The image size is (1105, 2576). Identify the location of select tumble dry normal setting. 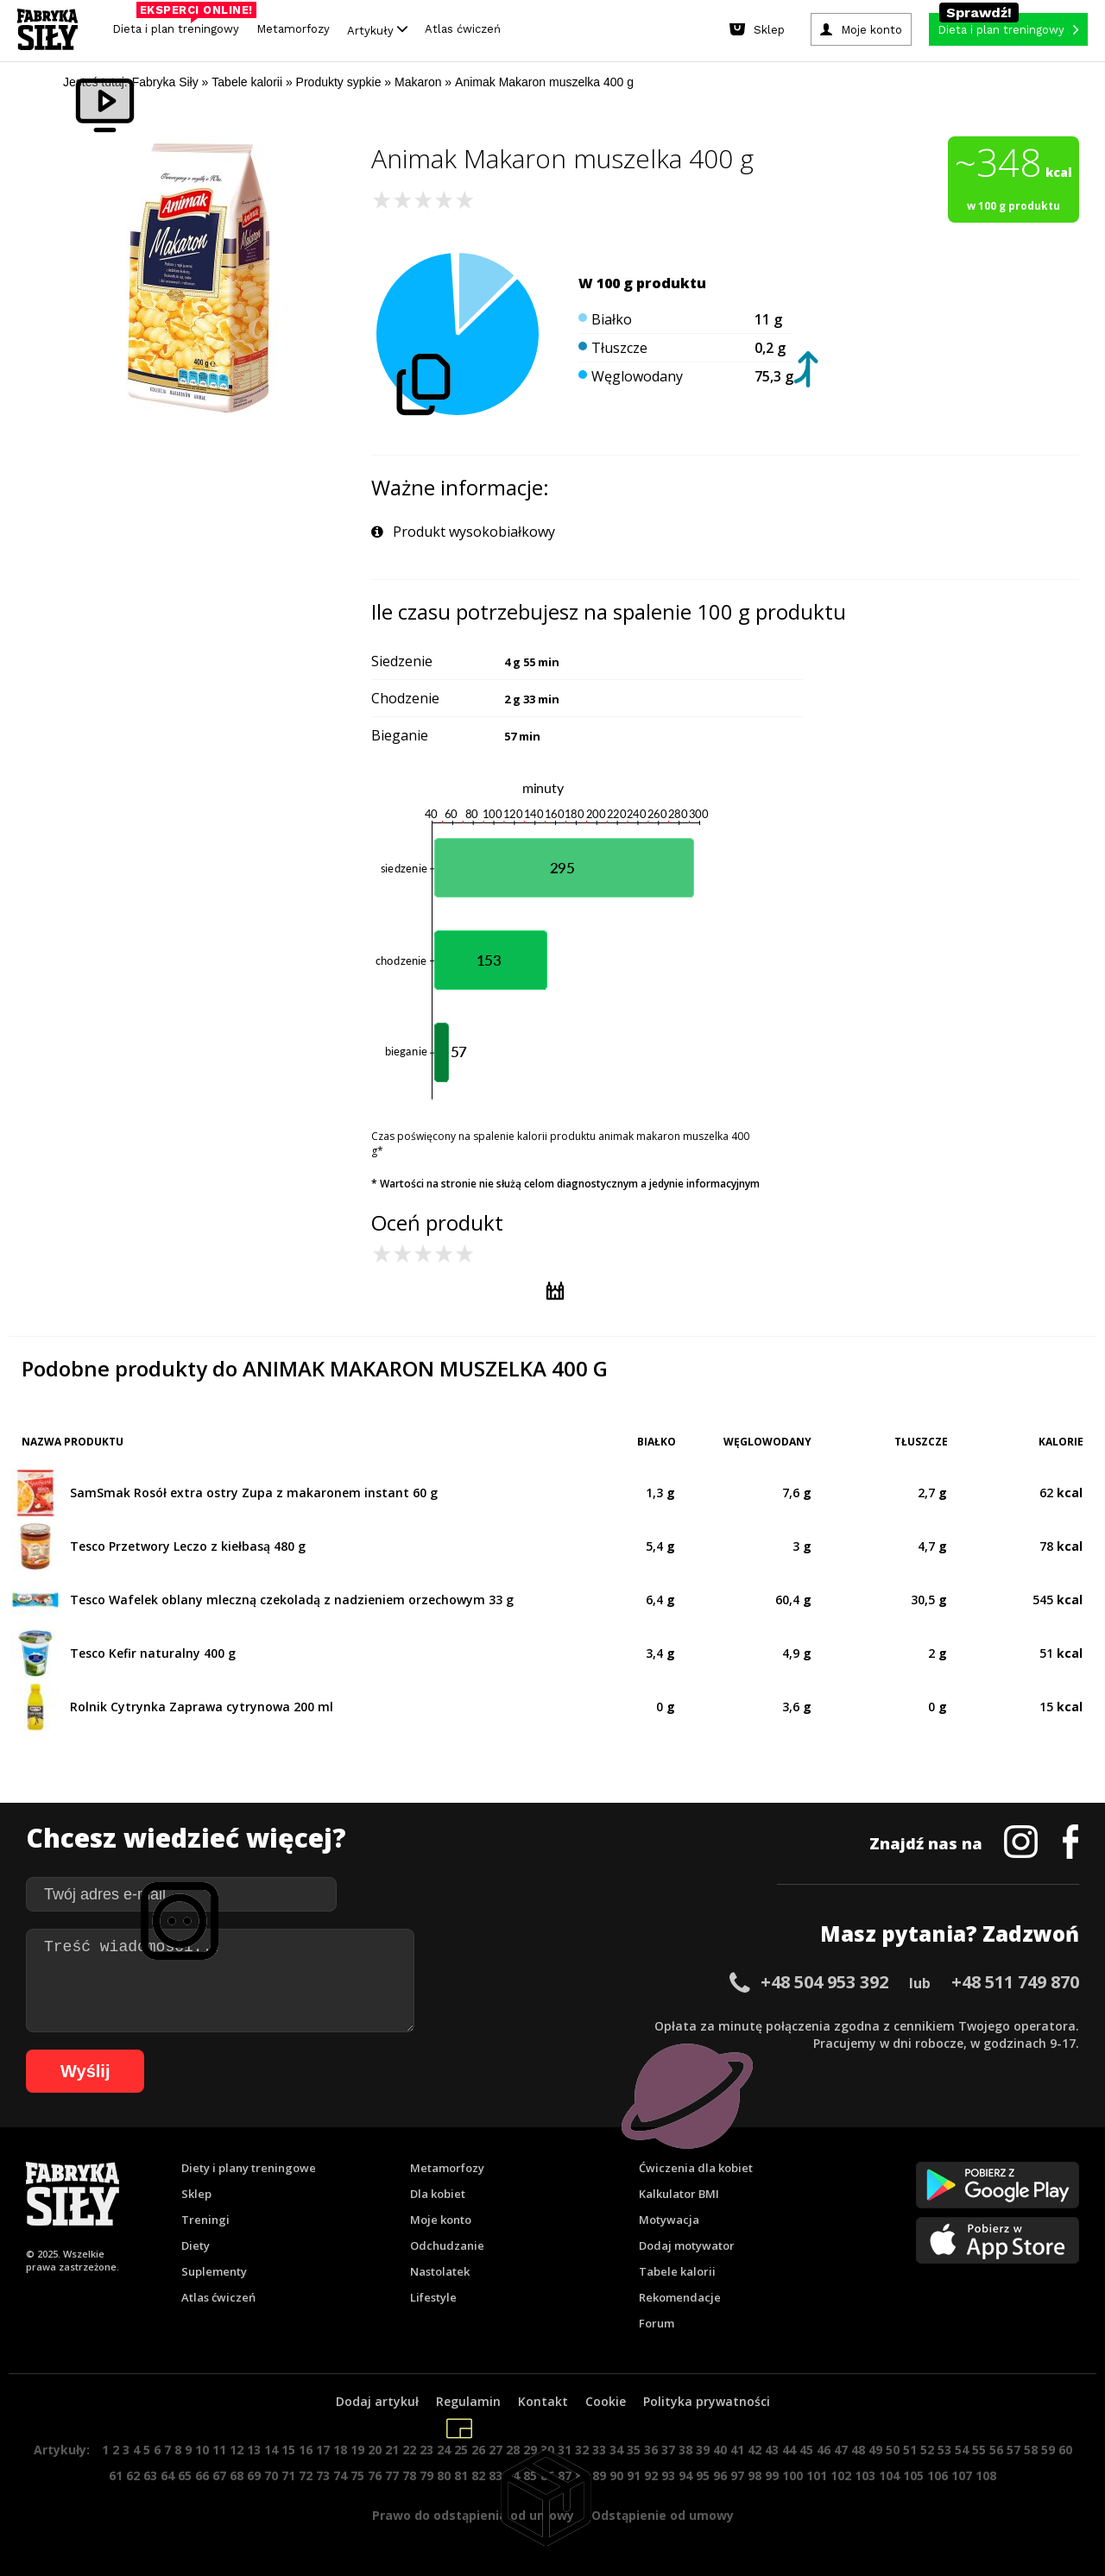
(180, 1921).